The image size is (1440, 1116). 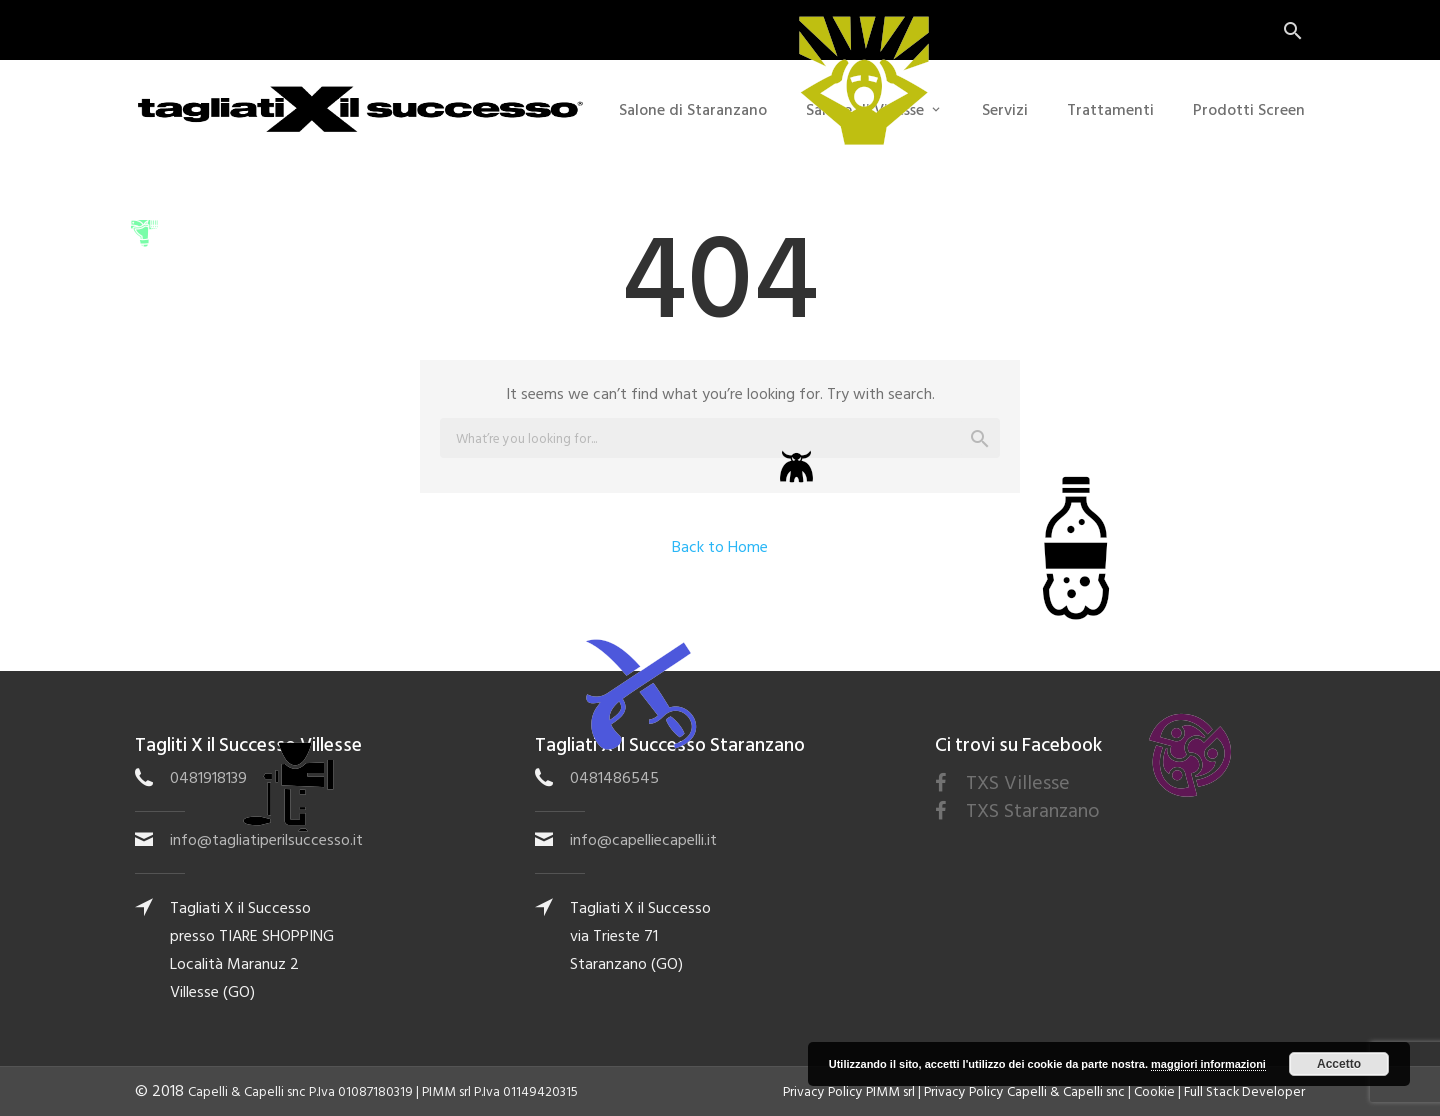 What do you see at coordinates (864, 81) in the screenshot?
I see `indicates a character in panic or fear state` at bounding box center [864, 81].